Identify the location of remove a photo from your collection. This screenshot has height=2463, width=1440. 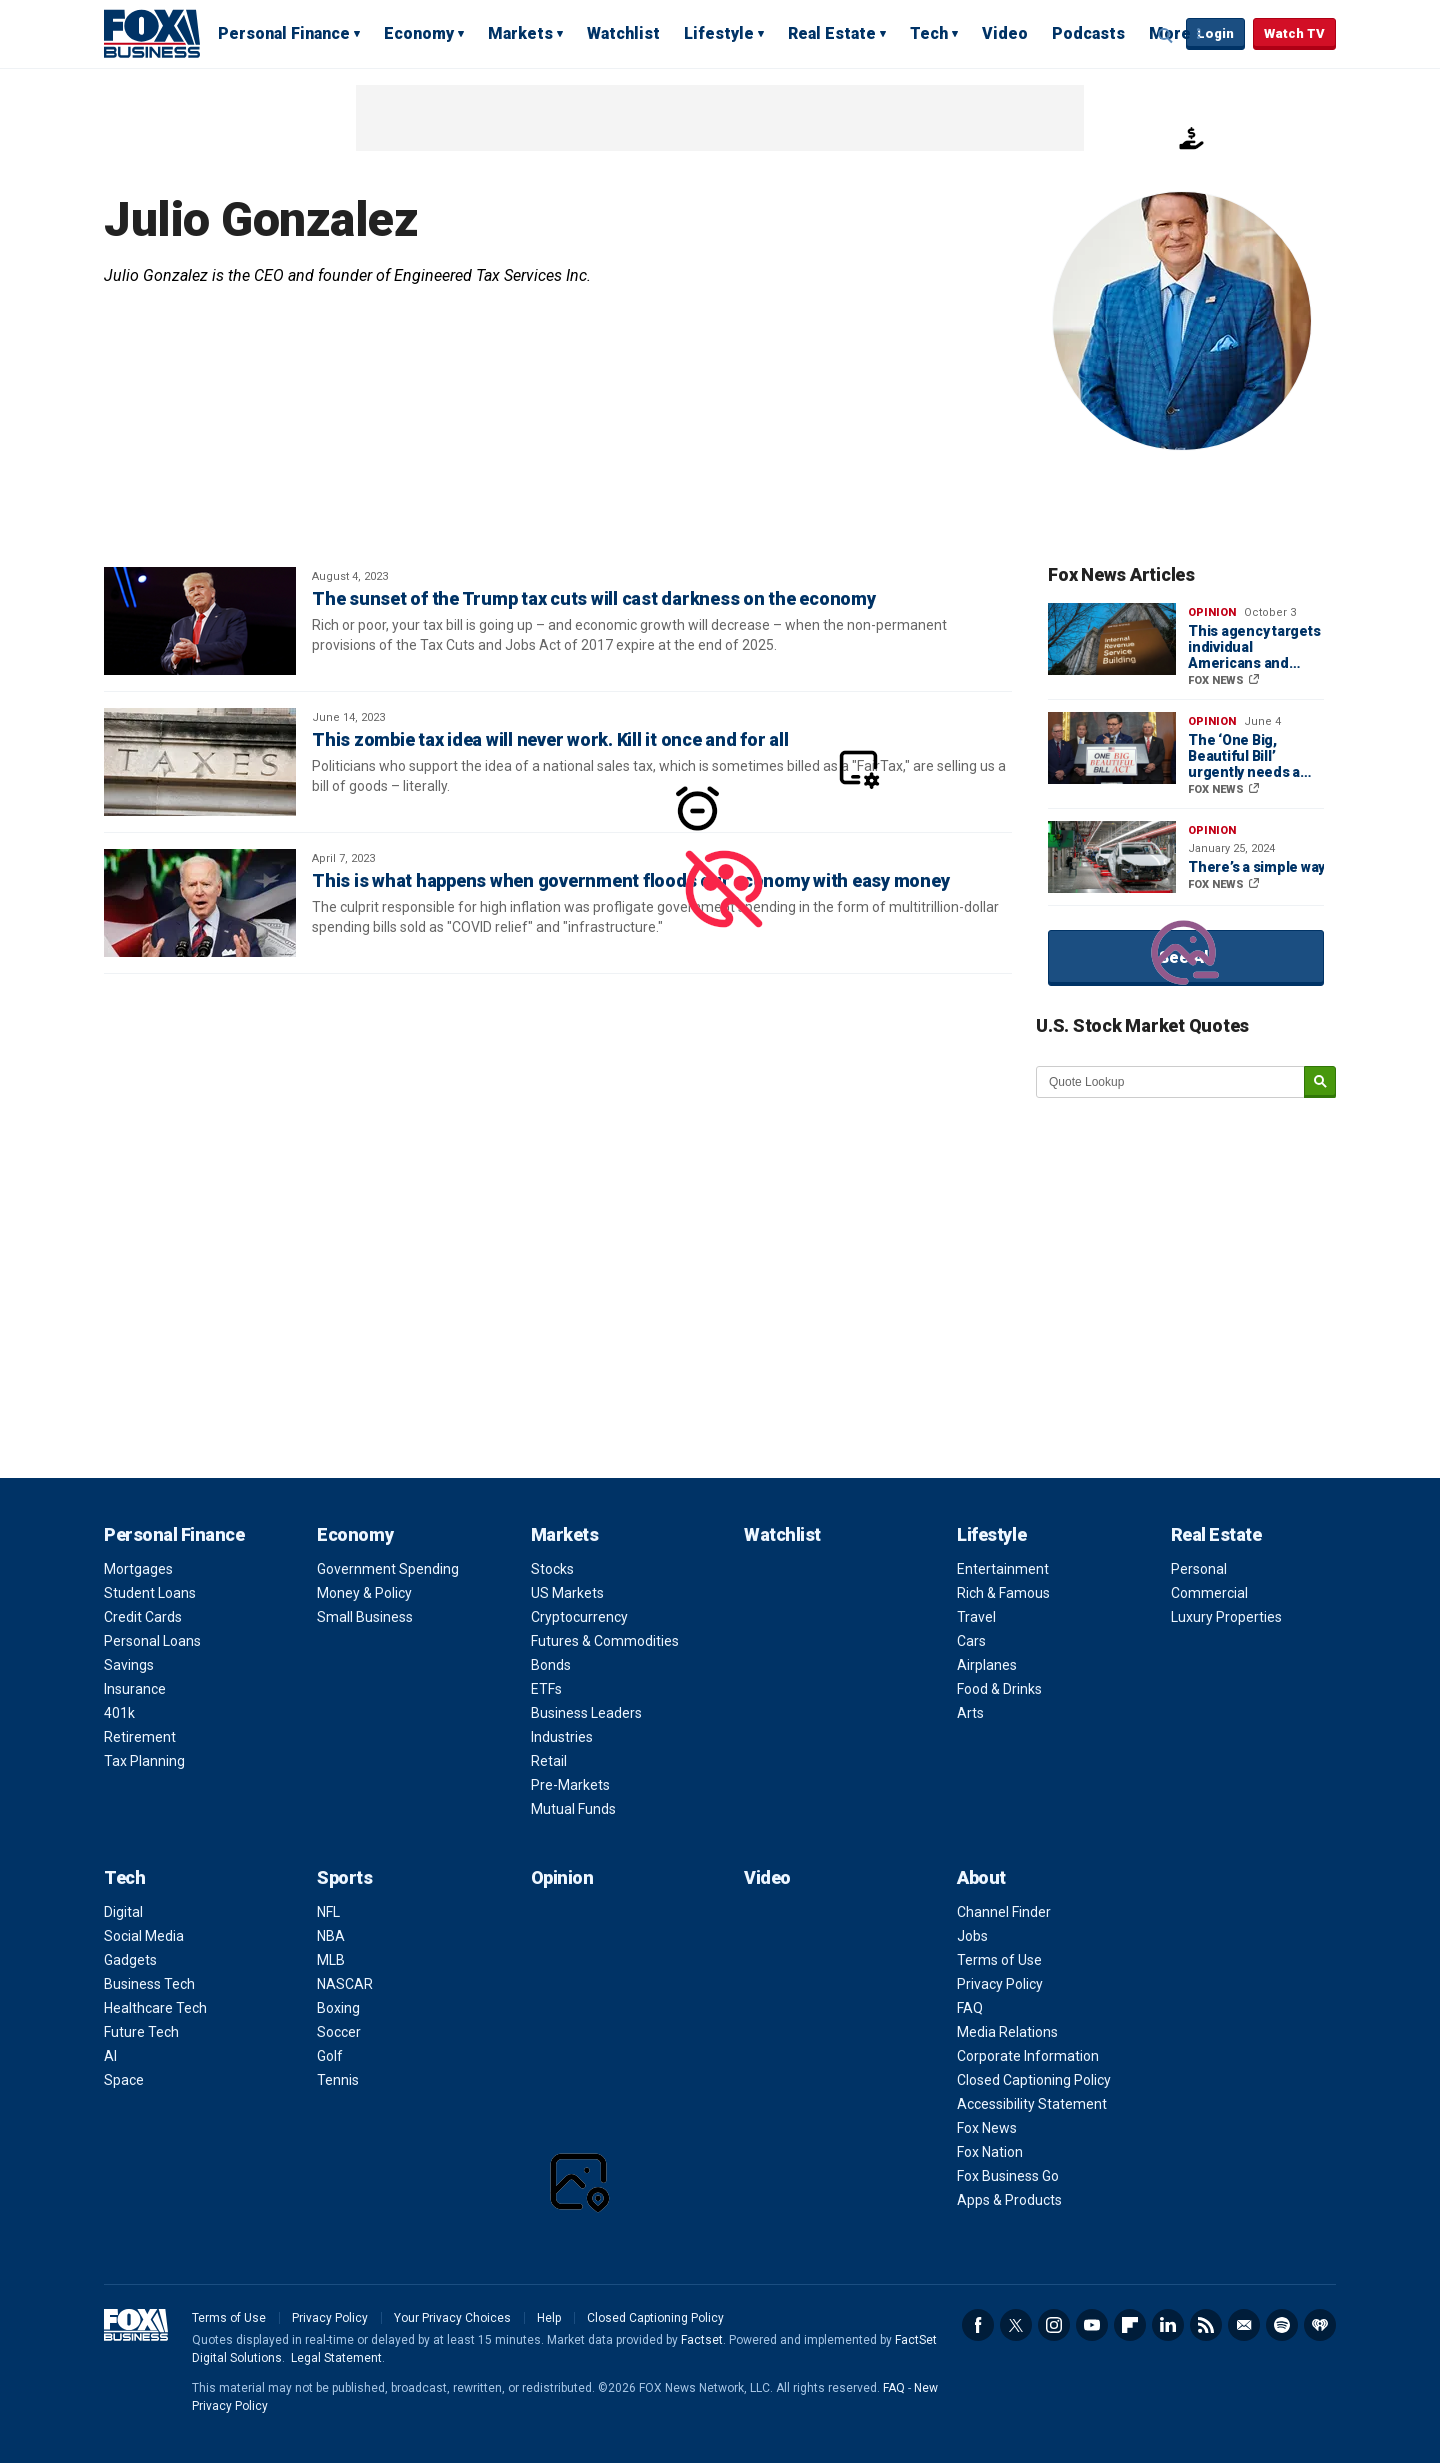
(1183, 952).